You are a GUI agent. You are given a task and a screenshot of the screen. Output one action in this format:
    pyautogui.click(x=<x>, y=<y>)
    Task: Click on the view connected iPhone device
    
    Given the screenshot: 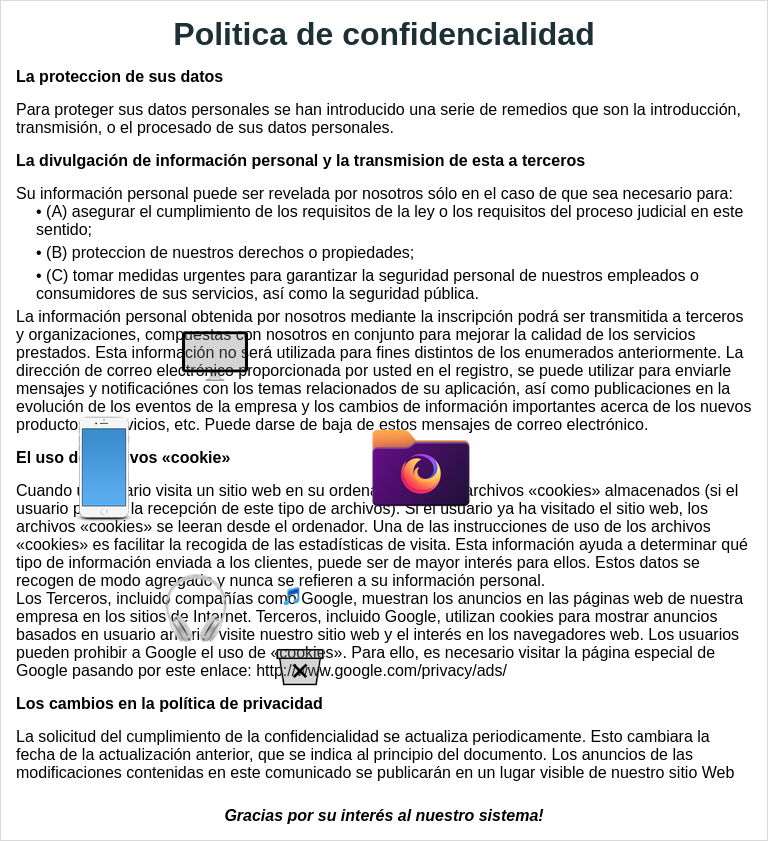 What is the action you would take?
    pyautogui.click(x=104, y=469)
    